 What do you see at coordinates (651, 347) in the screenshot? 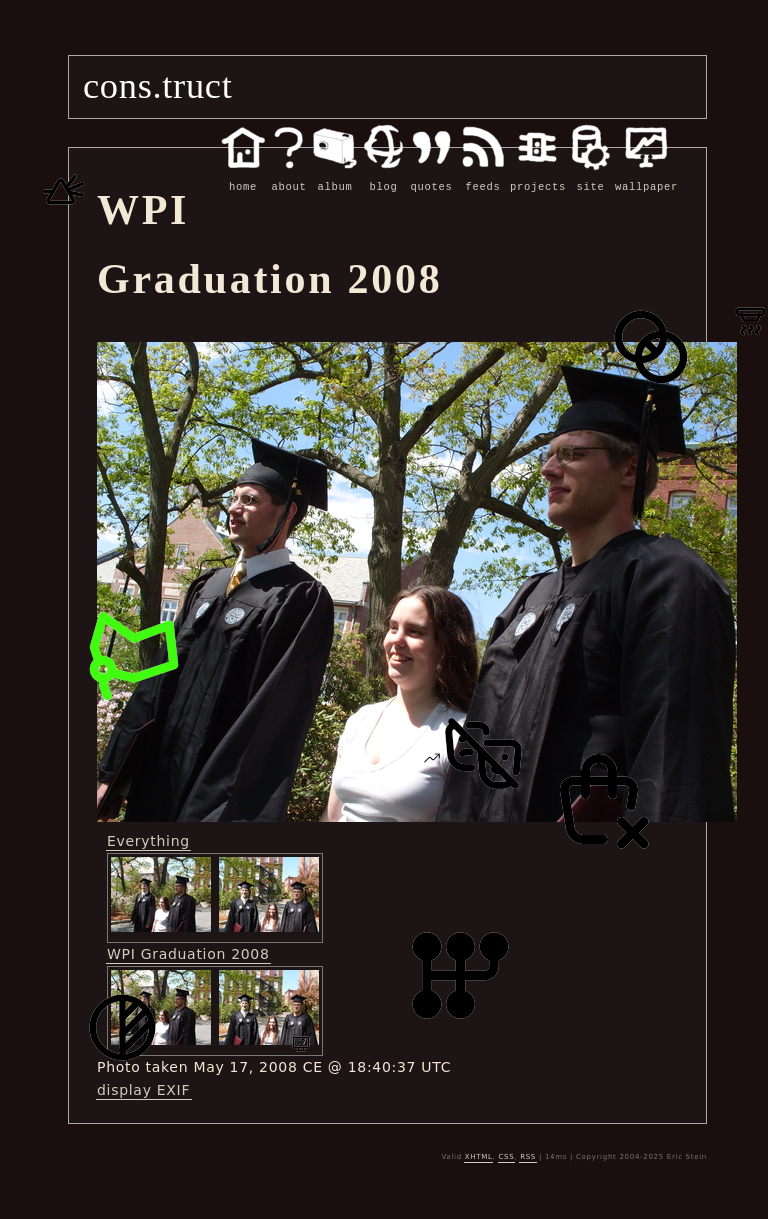
I see `intersect or merge selected objects` at bounding box center [651, 347].